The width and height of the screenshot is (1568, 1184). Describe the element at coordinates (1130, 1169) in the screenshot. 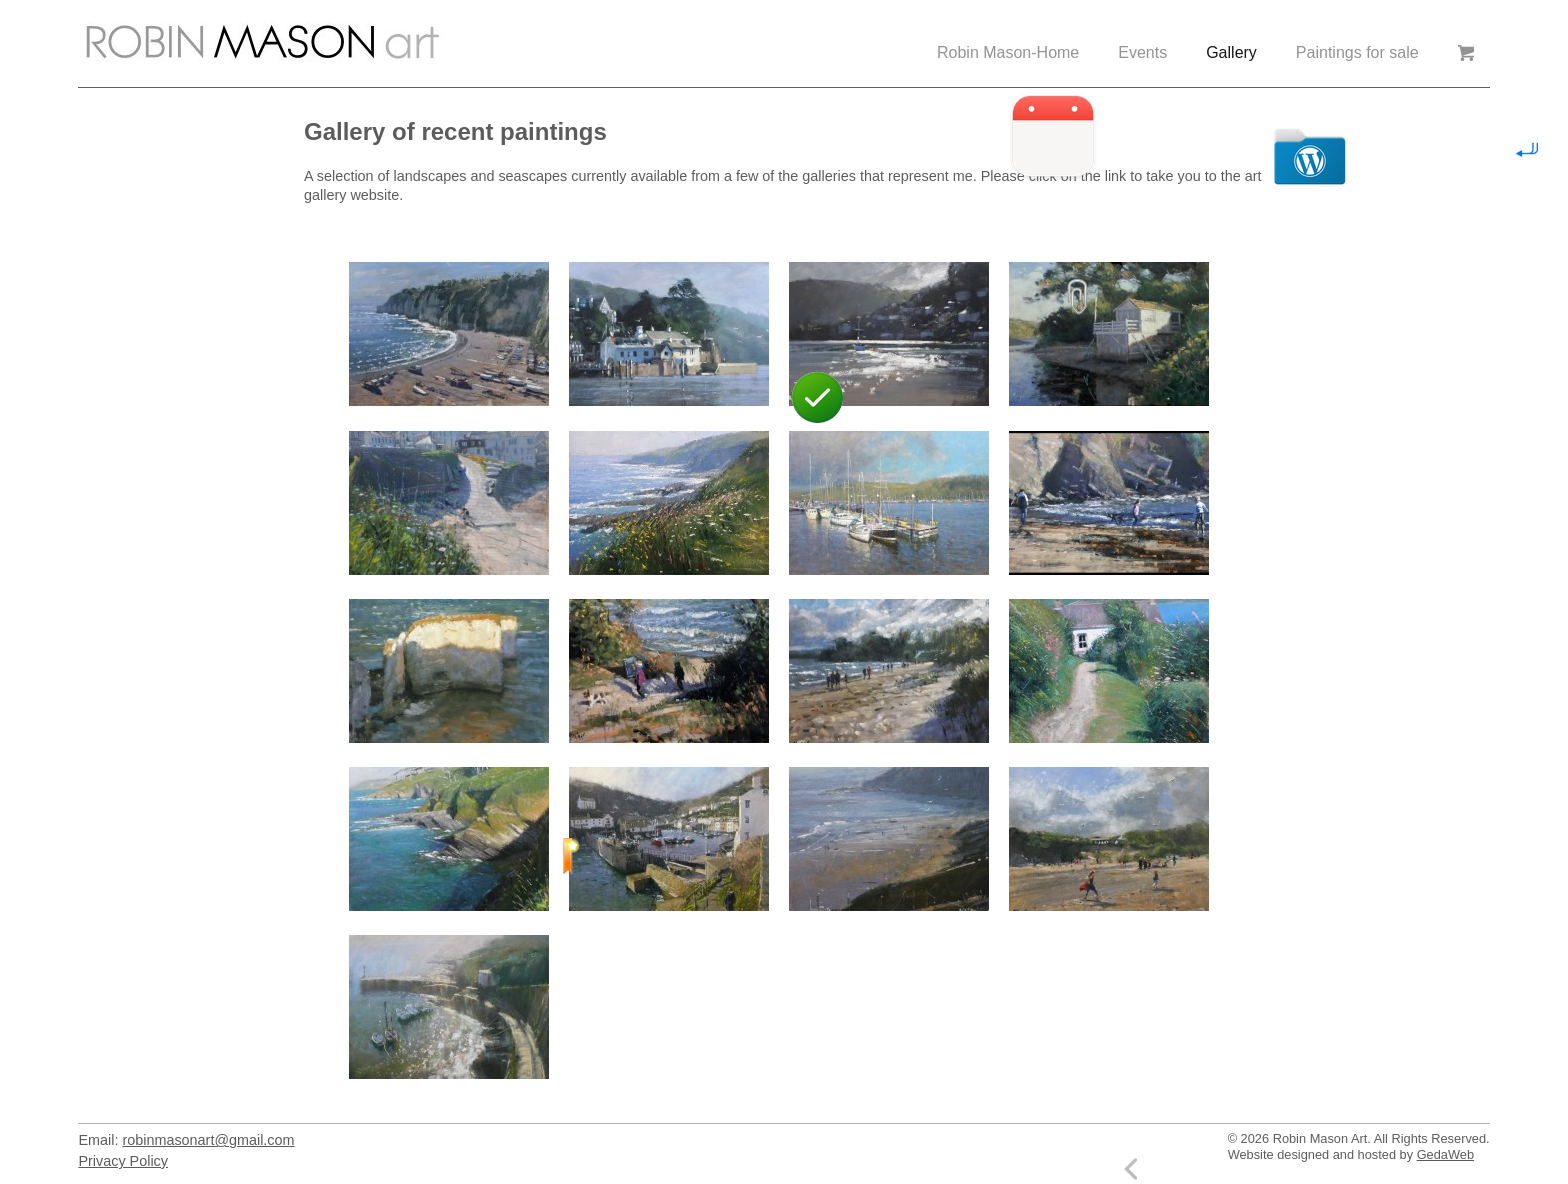

I see `go back to previous screen` at that location.